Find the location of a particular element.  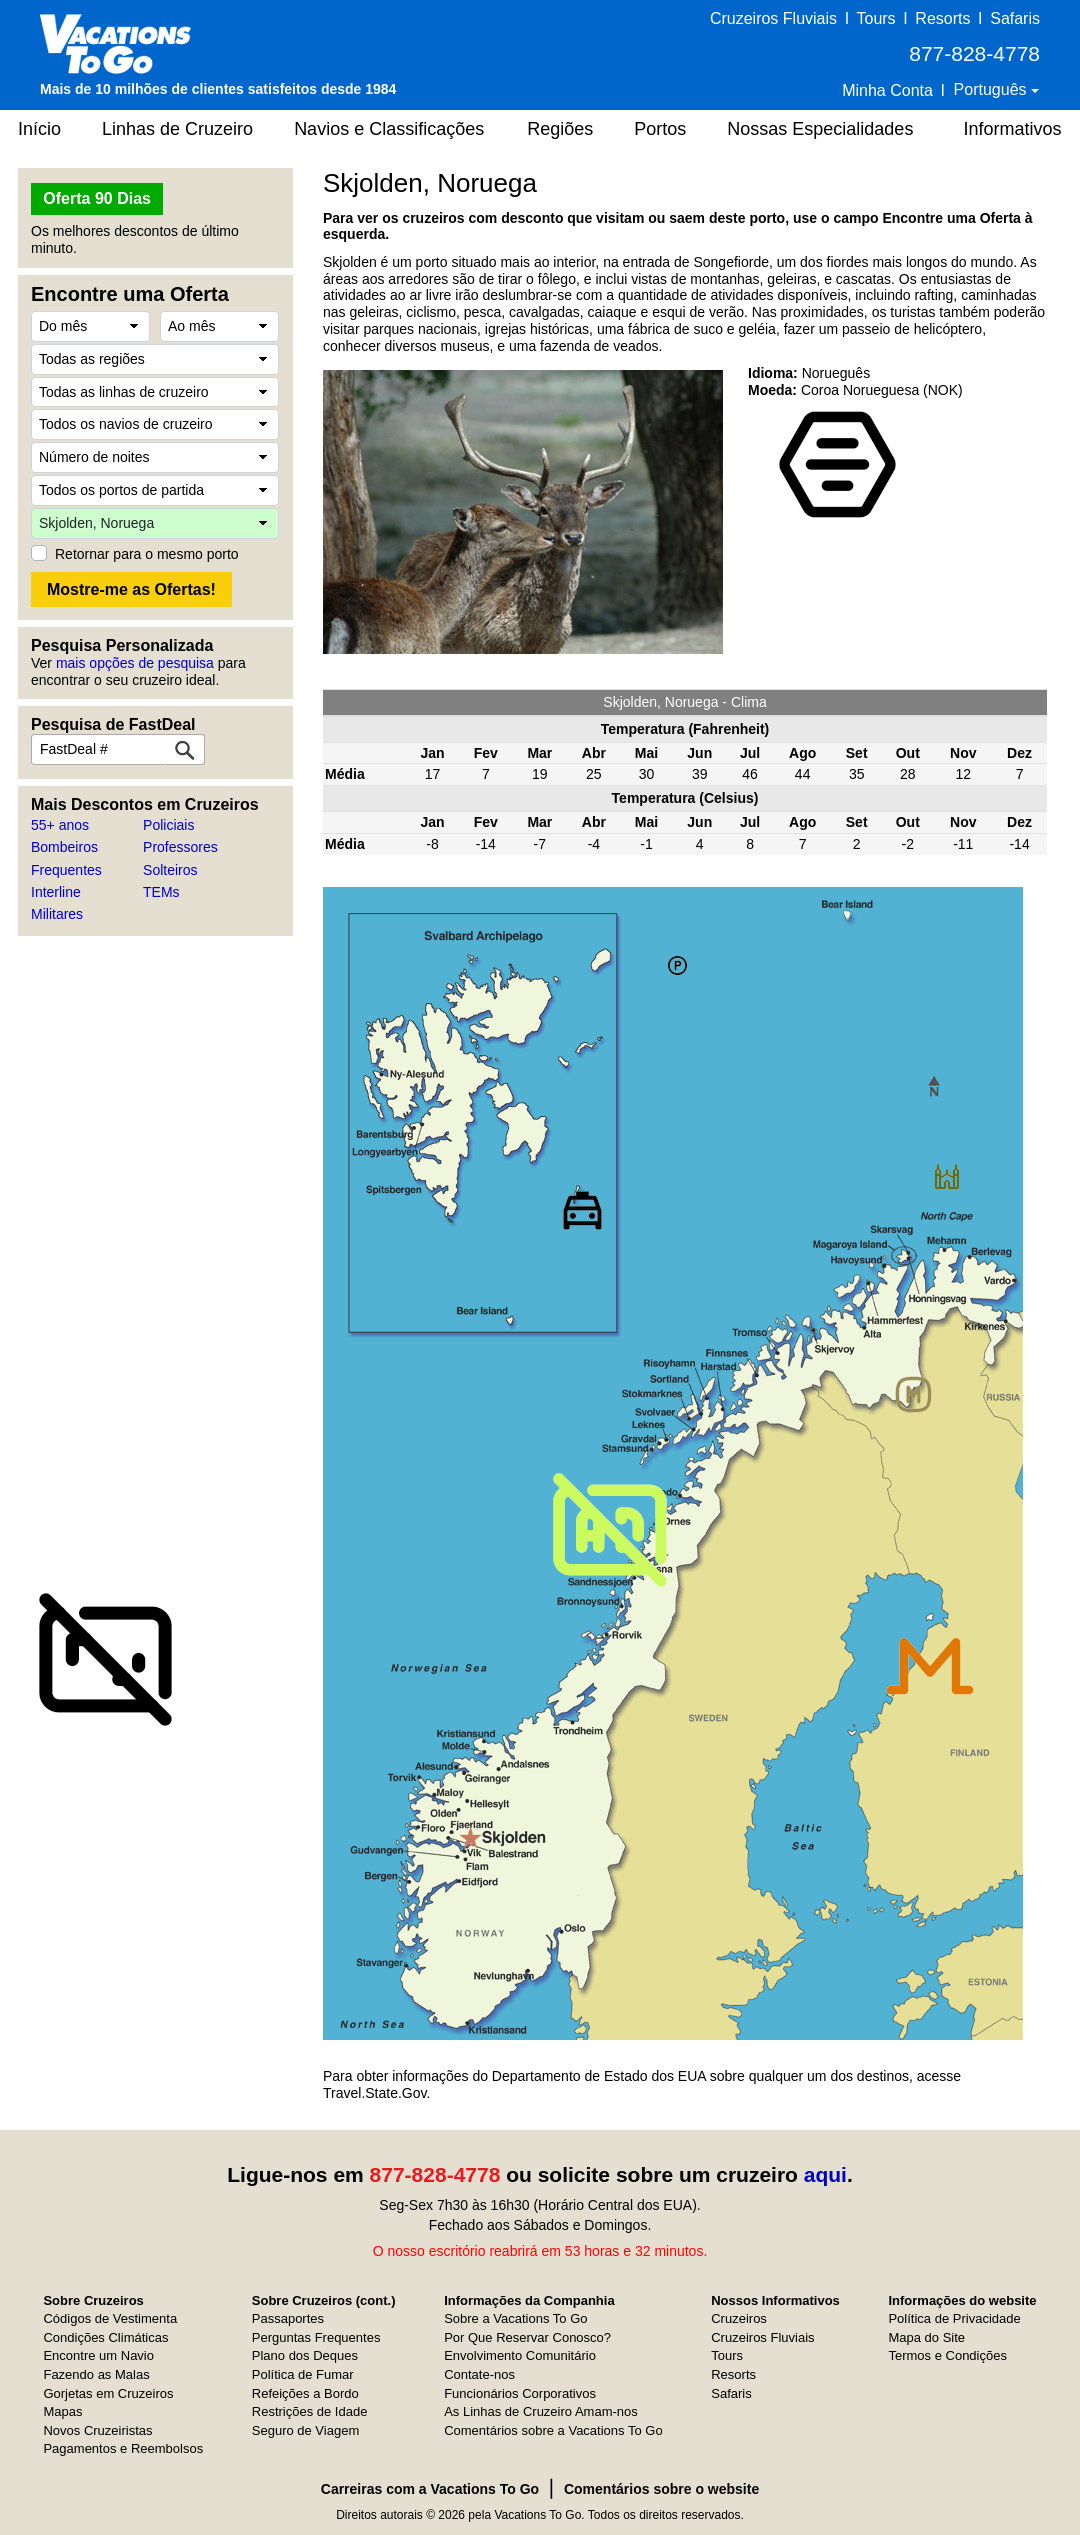

locate nearby synagogues on a map is located at coordinates (947, 1177).